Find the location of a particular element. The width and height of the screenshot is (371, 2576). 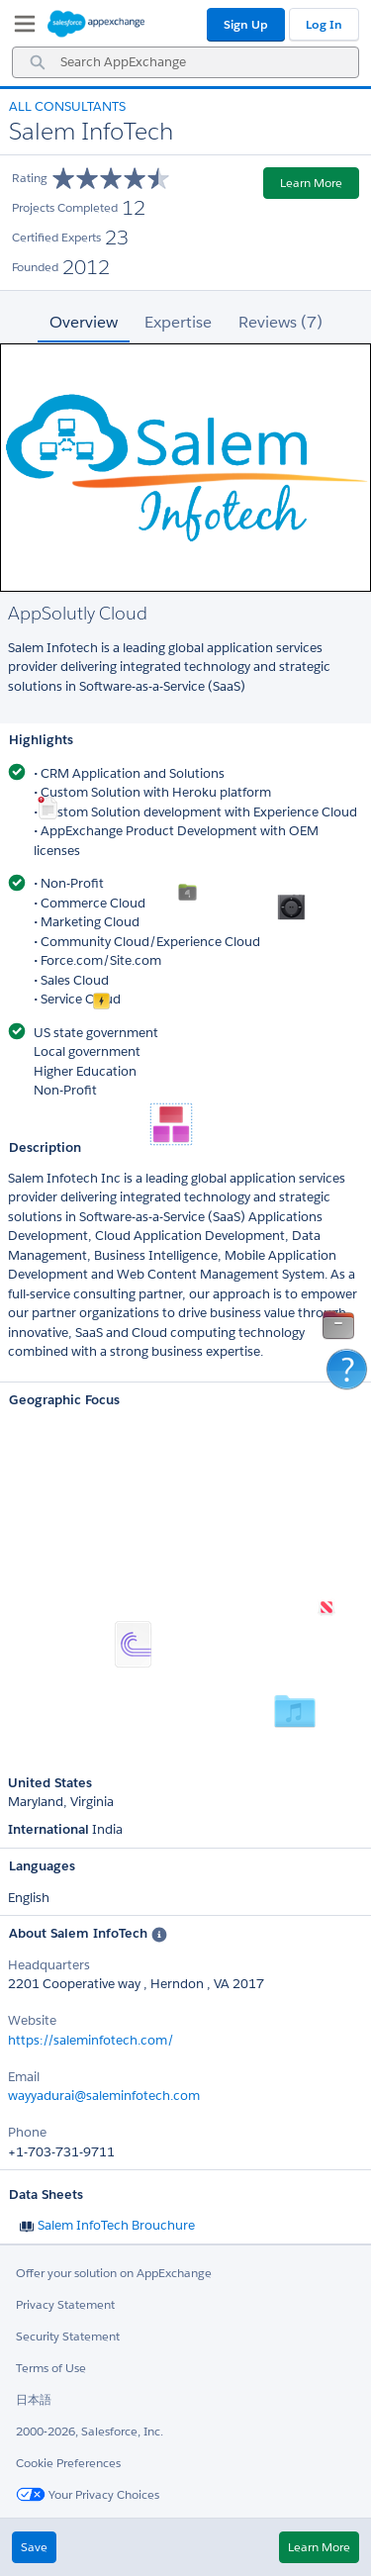

open power management settings is located at coordinates (101, 1001).